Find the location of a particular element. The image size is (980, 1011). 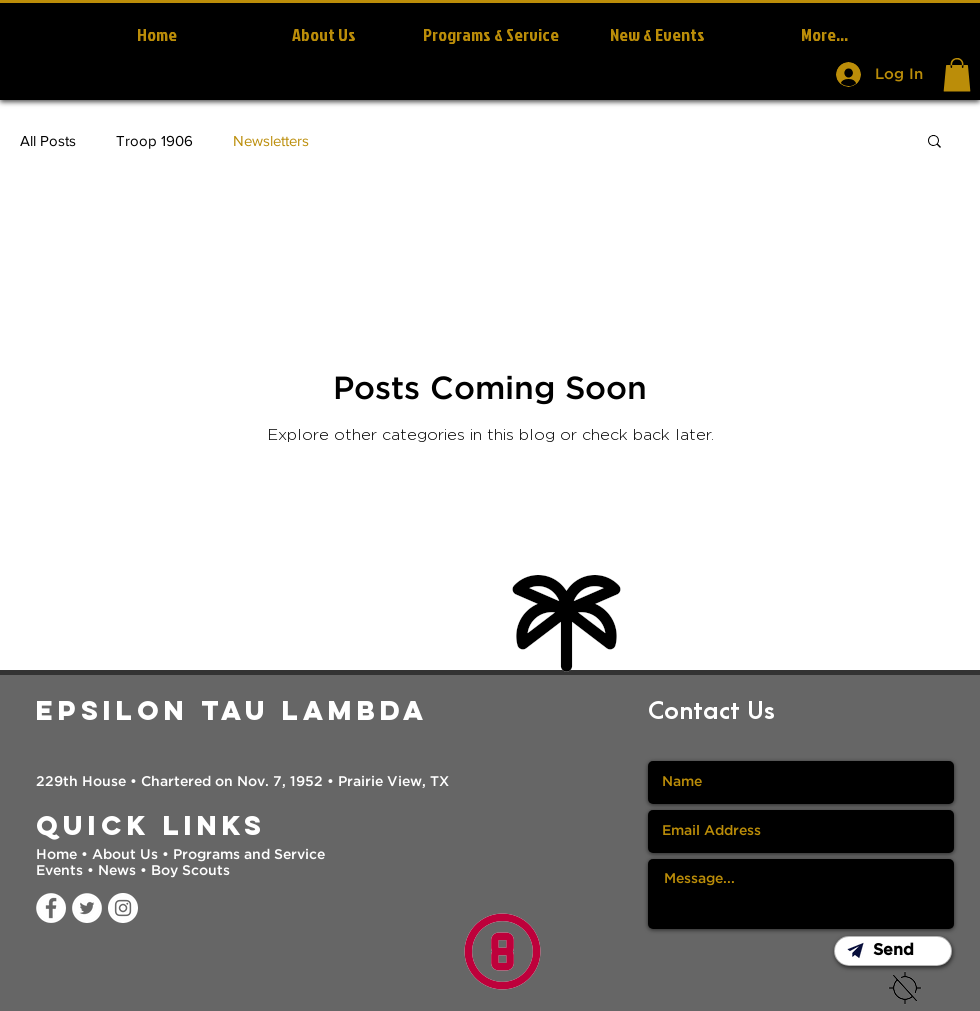

indicates a tropical or vacation-related category is located at coordinates (566, 621).